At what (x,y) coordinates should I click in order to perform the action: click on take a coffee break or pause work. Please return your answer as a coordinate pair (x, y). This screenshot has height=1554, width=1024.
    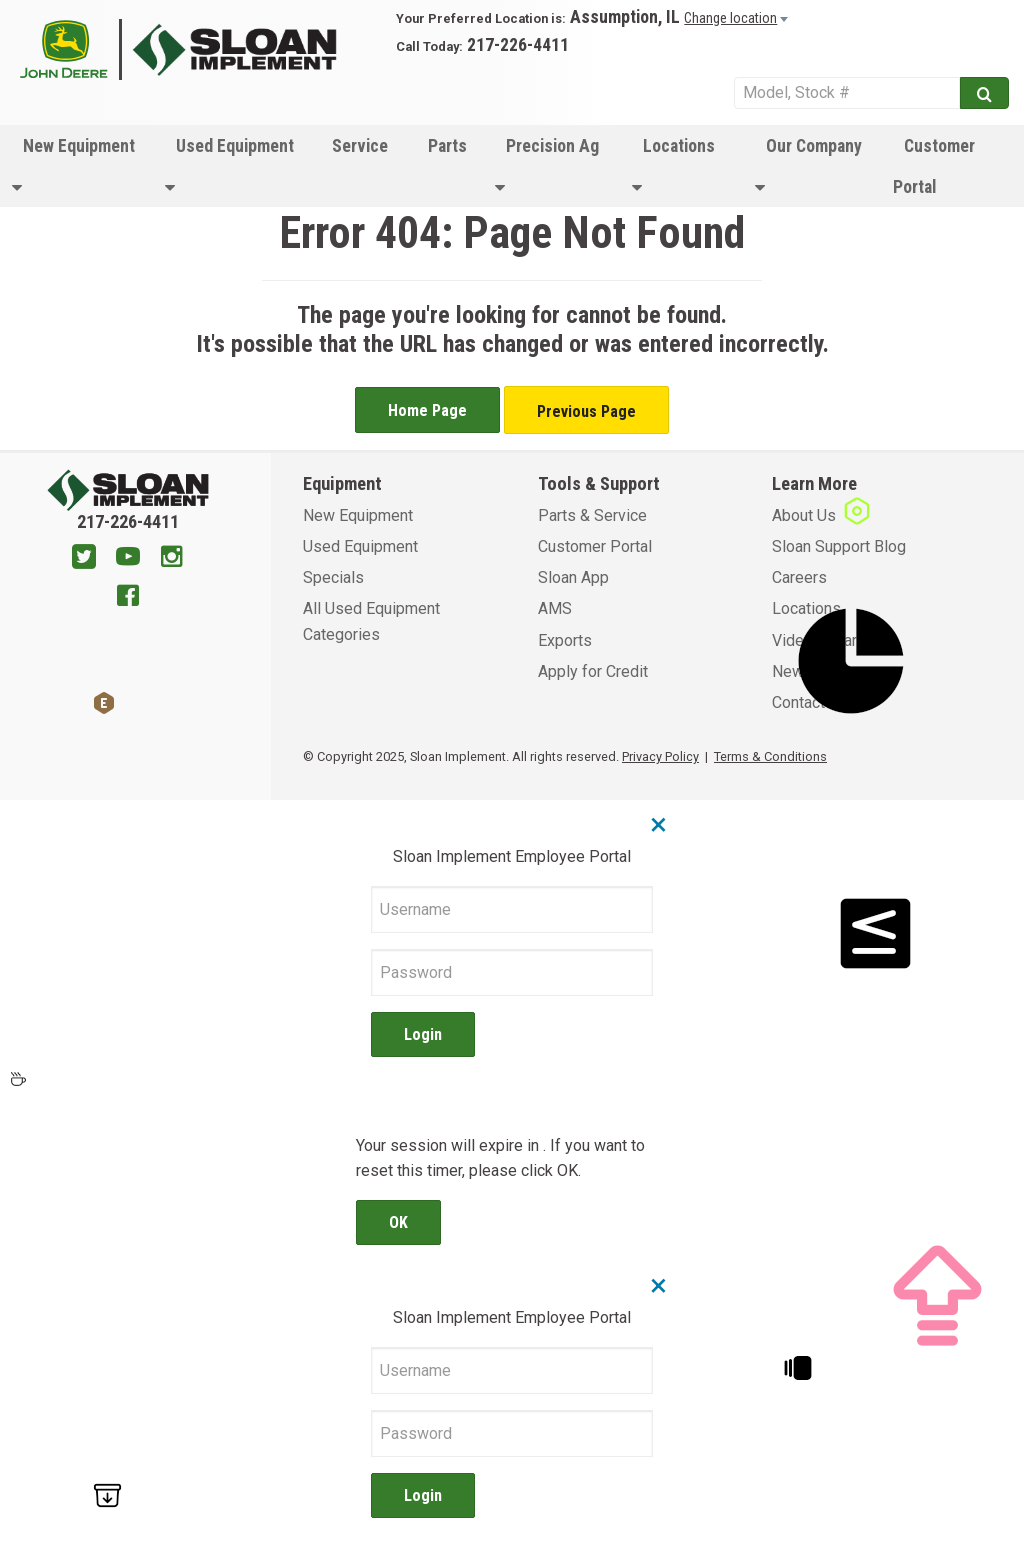
    Looking at the image, I should click on (17, 1079).